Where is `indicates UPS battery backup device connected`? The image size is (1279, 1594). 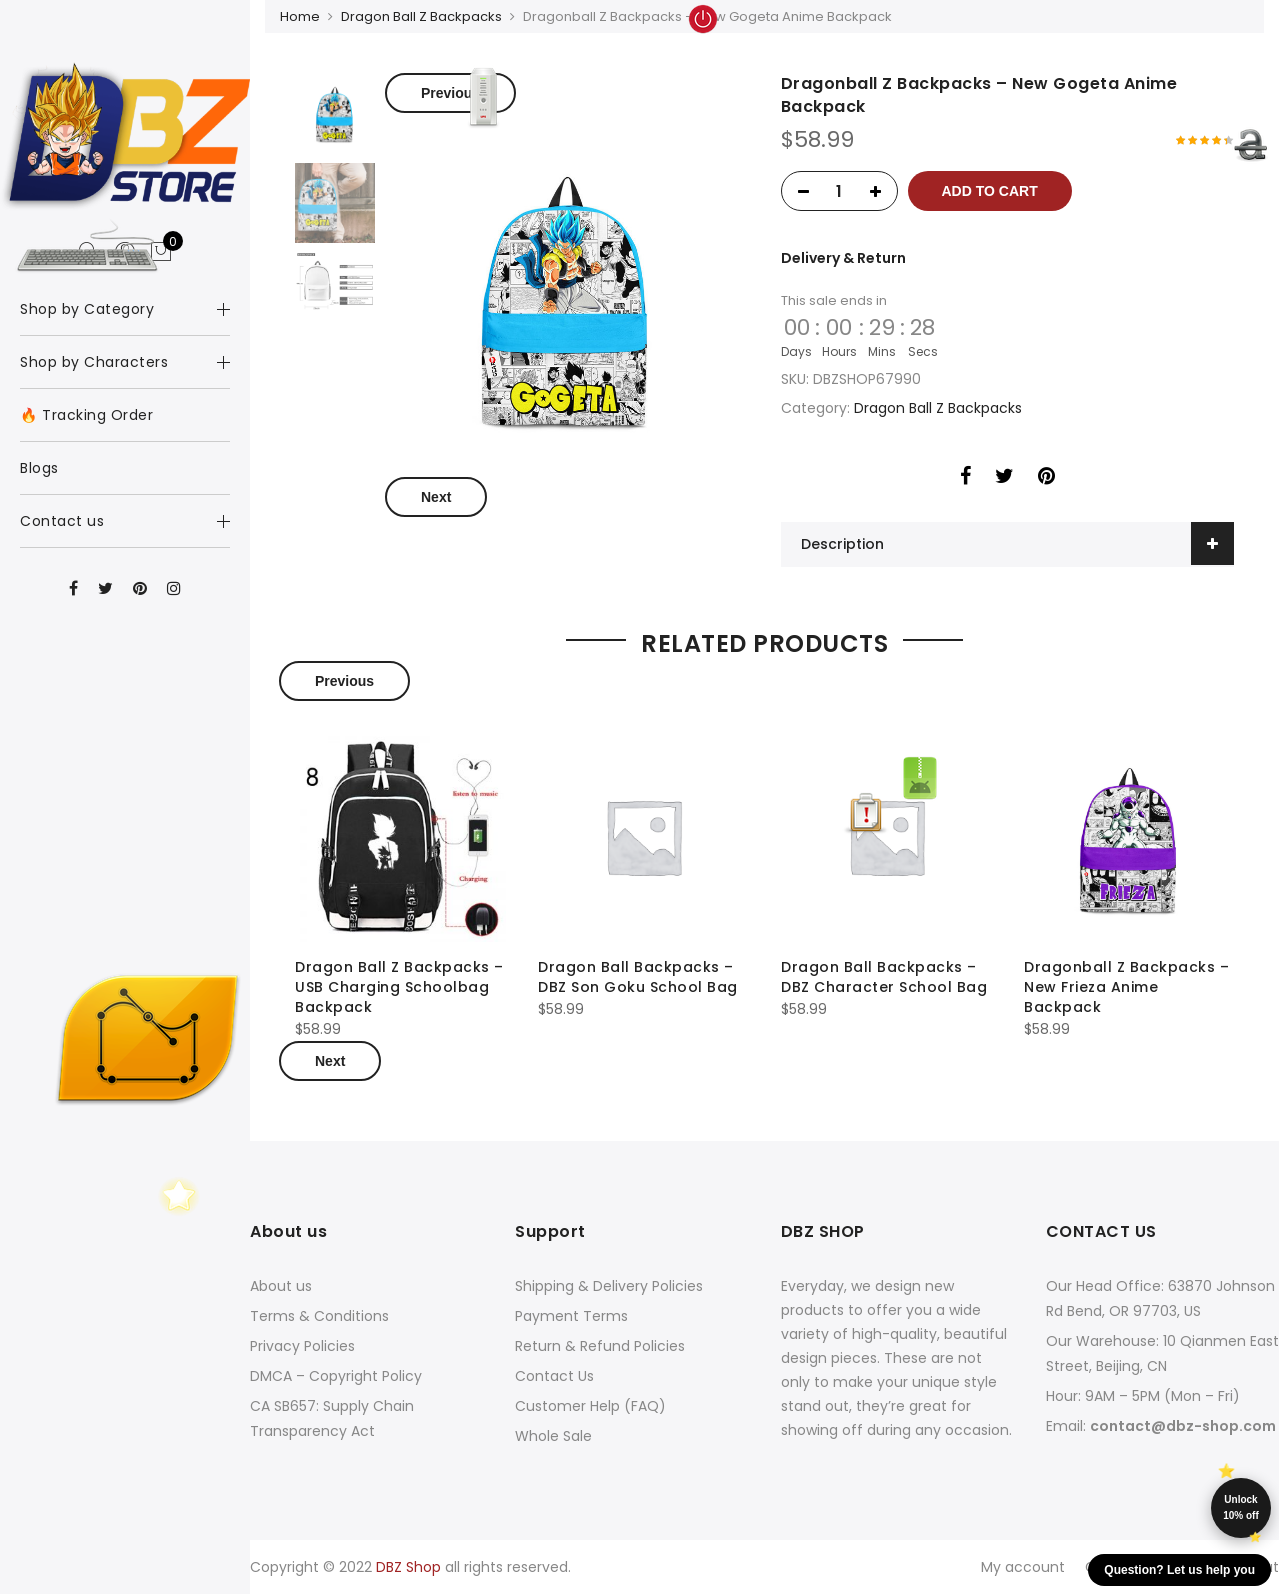
indicates UPS battery backup device connected is located at coordinates (483, 97).